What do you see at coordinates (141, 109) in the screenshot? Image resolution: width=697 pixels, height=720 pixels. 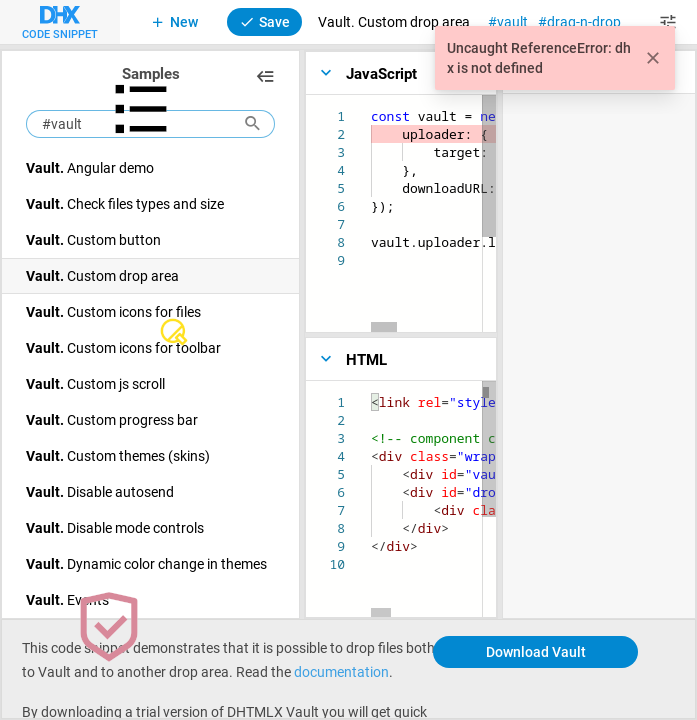 I see `view checklist or task list` at bounding box center [141, 109].